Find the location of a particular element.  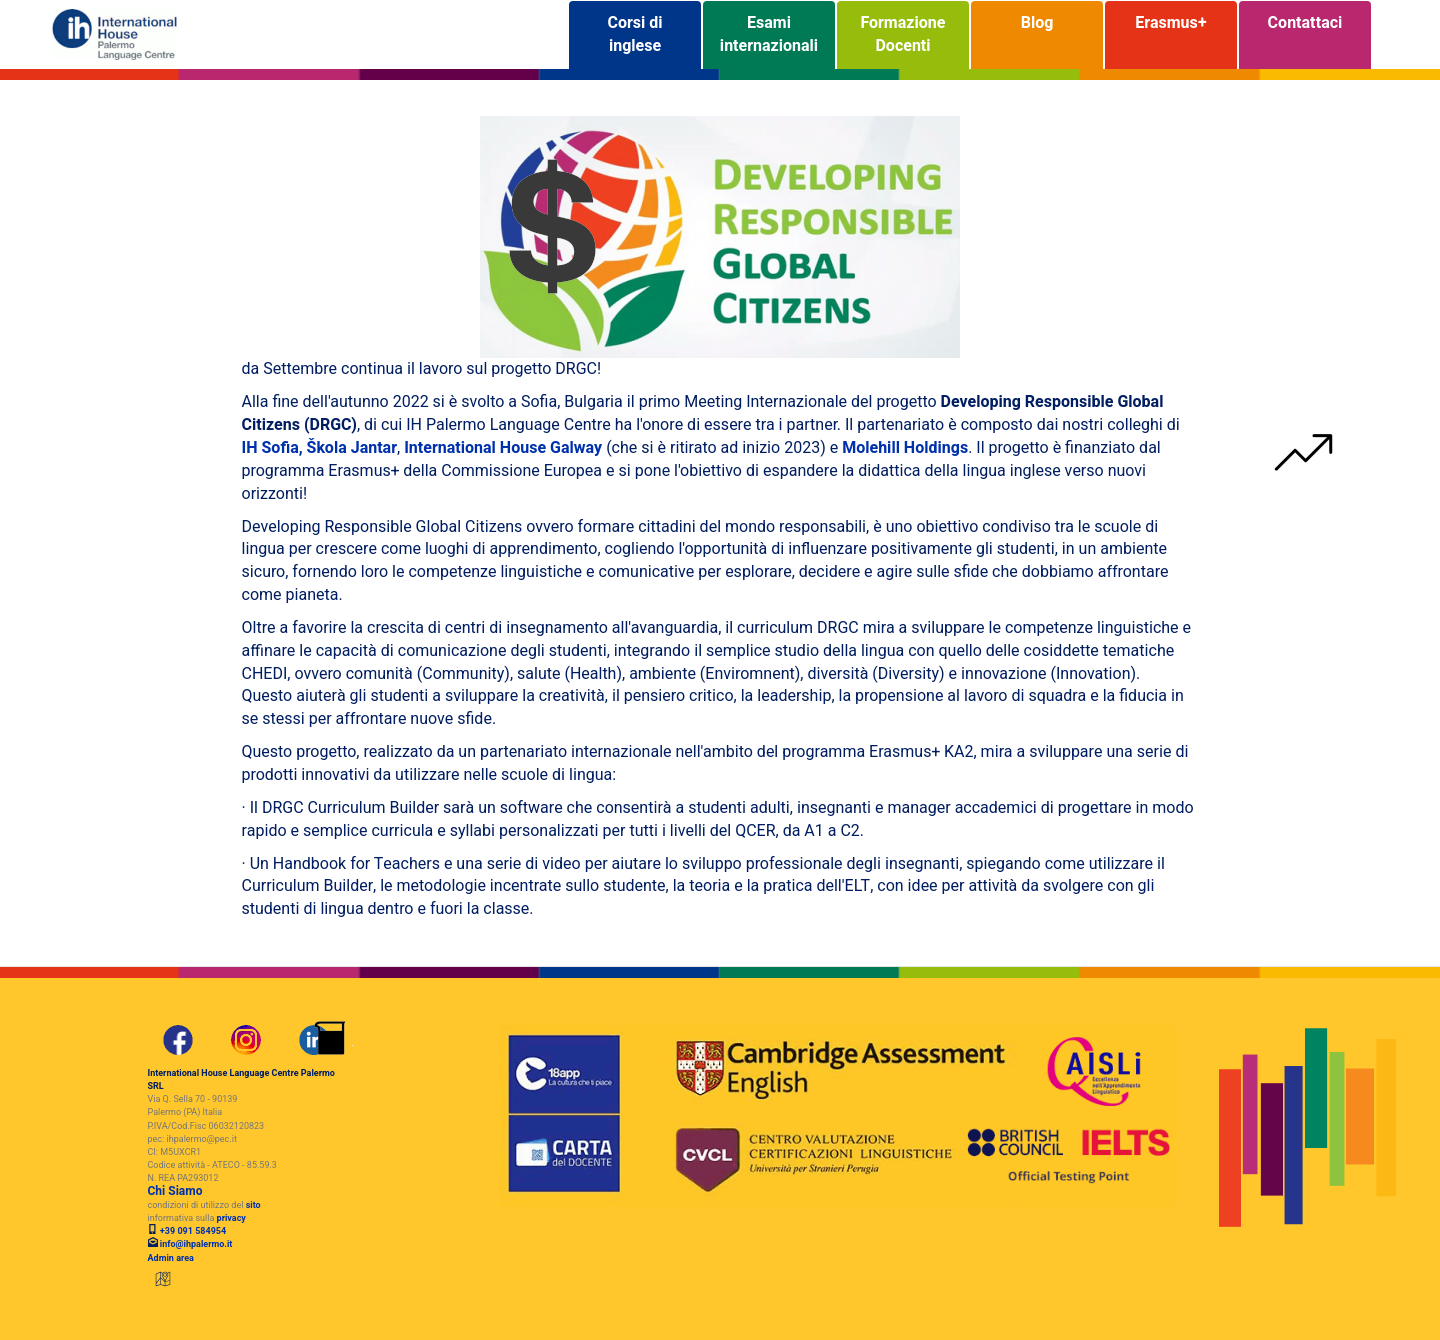

indicates positive growth or upward trend is located at coordinates (1303, 454).